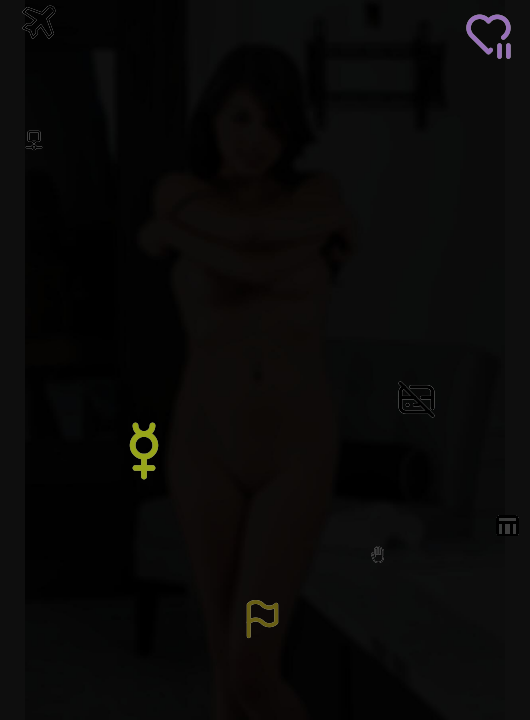  What do you see at coordinates (262, 618) in the screenshot?
I see `flag or bookmark an item for later` at bounding box center [262, 618].